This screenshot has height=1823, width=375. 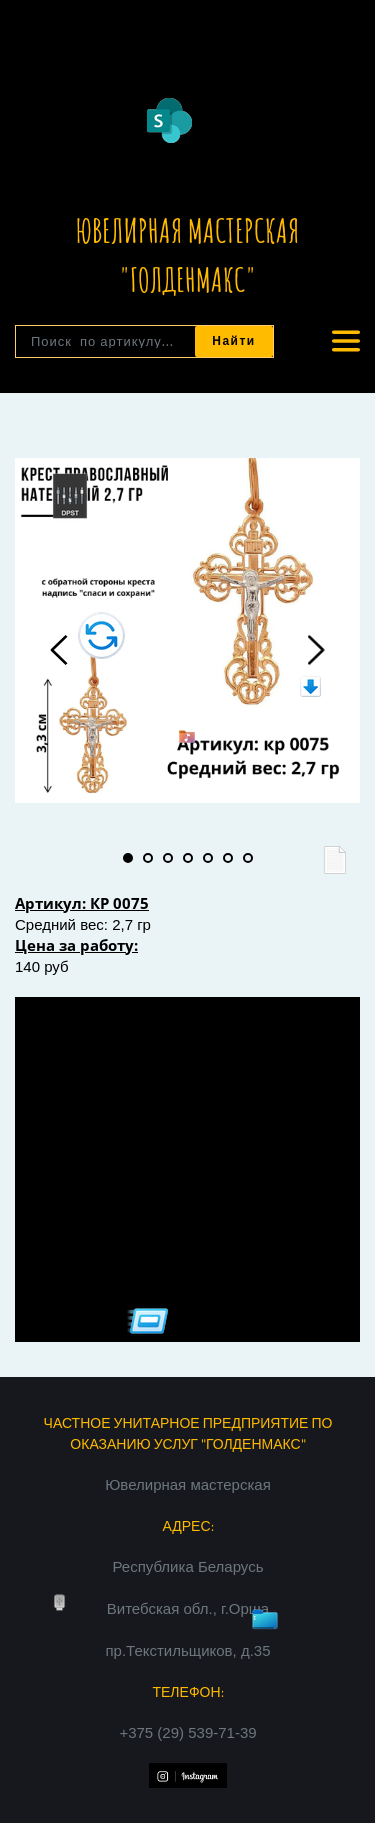 What do you see at coordinates (294, 670) in the screenshot?
I see `download in progress indicator` at bounding box center [294, 670].